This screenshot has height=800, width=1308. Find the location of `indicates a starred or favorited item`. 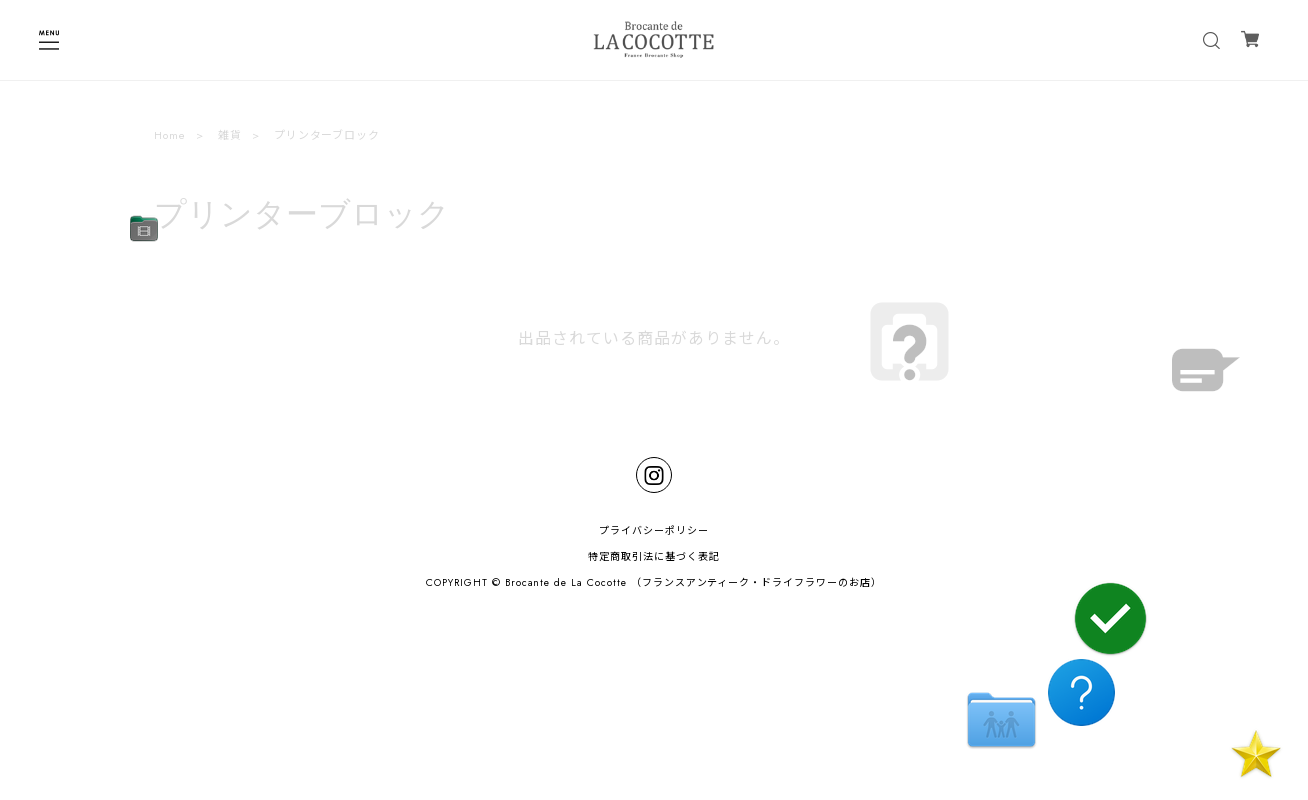

indicates a starred or favorited item is located at coordinates (1256, 756).